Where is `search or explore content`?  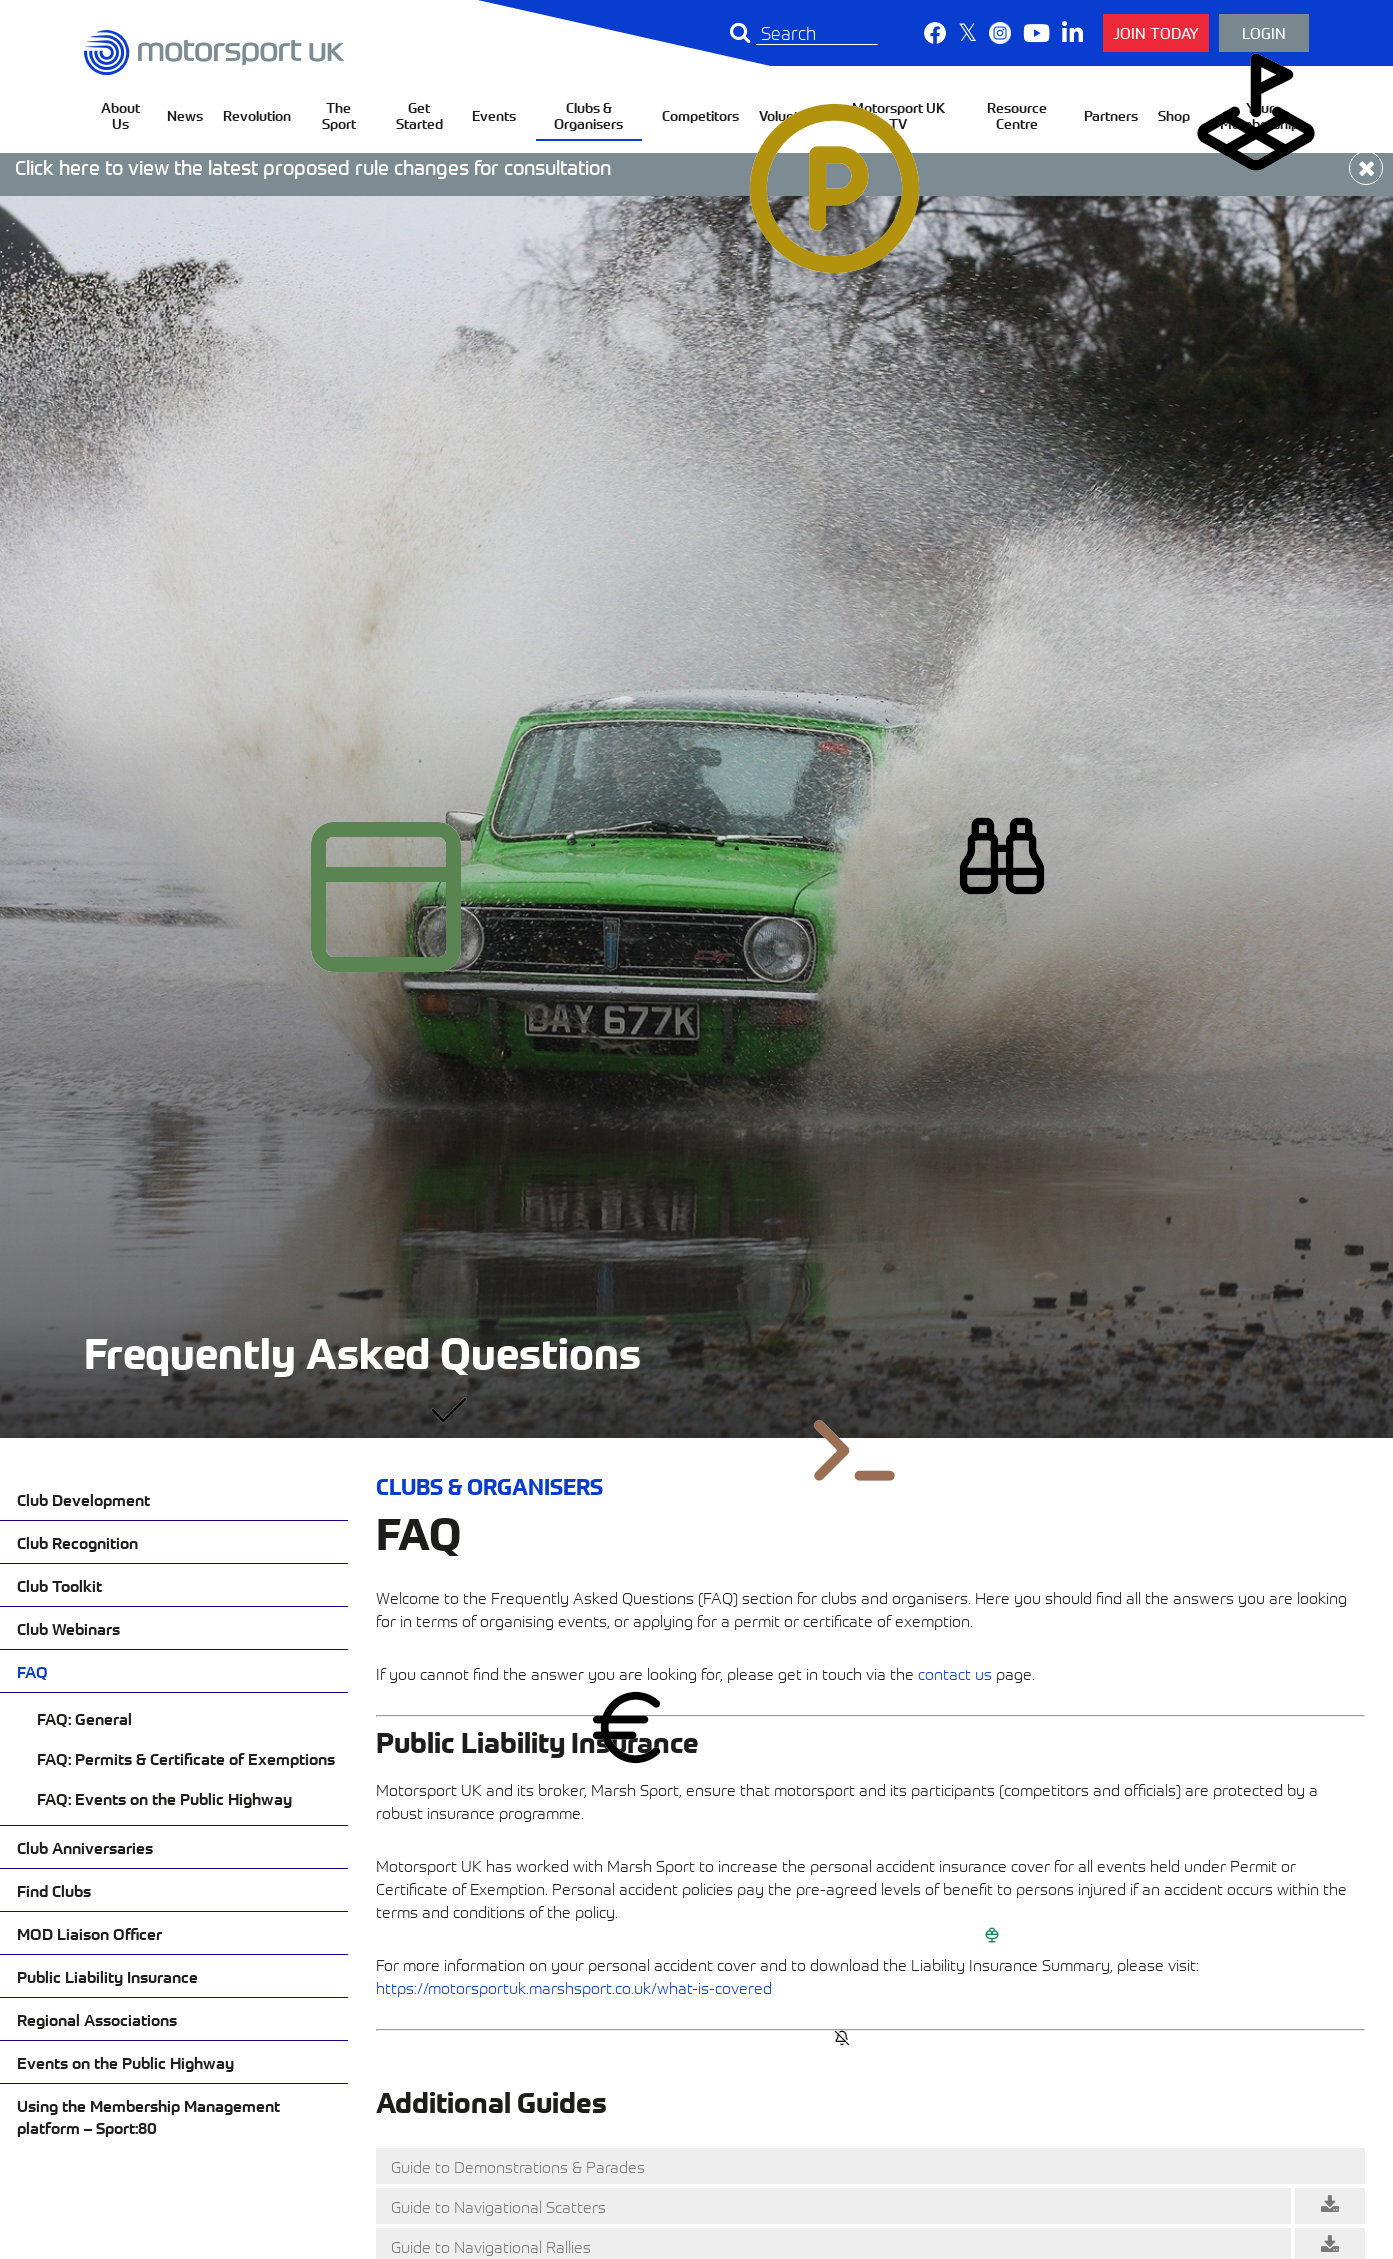 search or explore content is located at coordinates (1002, 856).